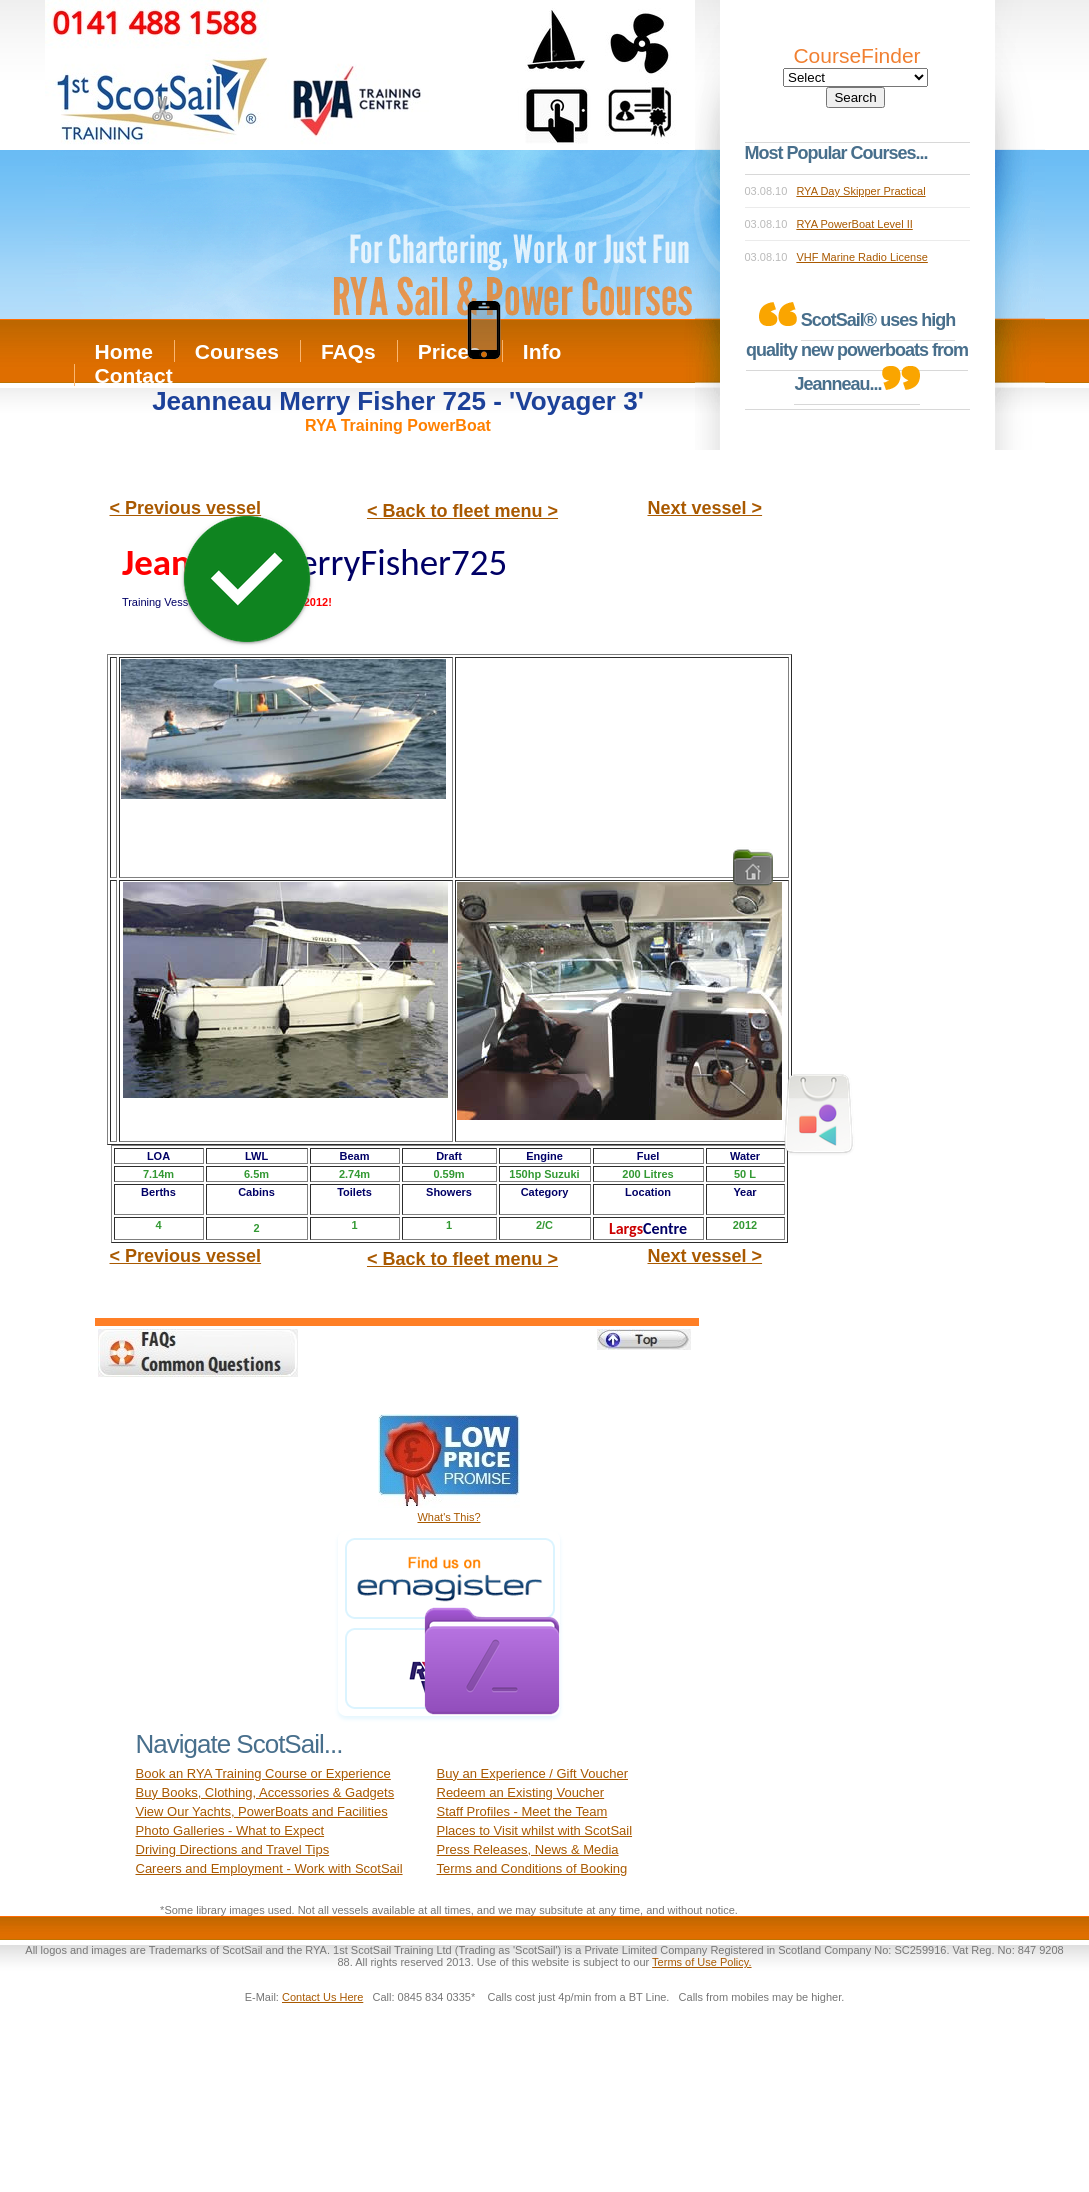  Describe the element at coordinates (484, 330) in the screenshot. I see `view connected iPhone device` at that location.